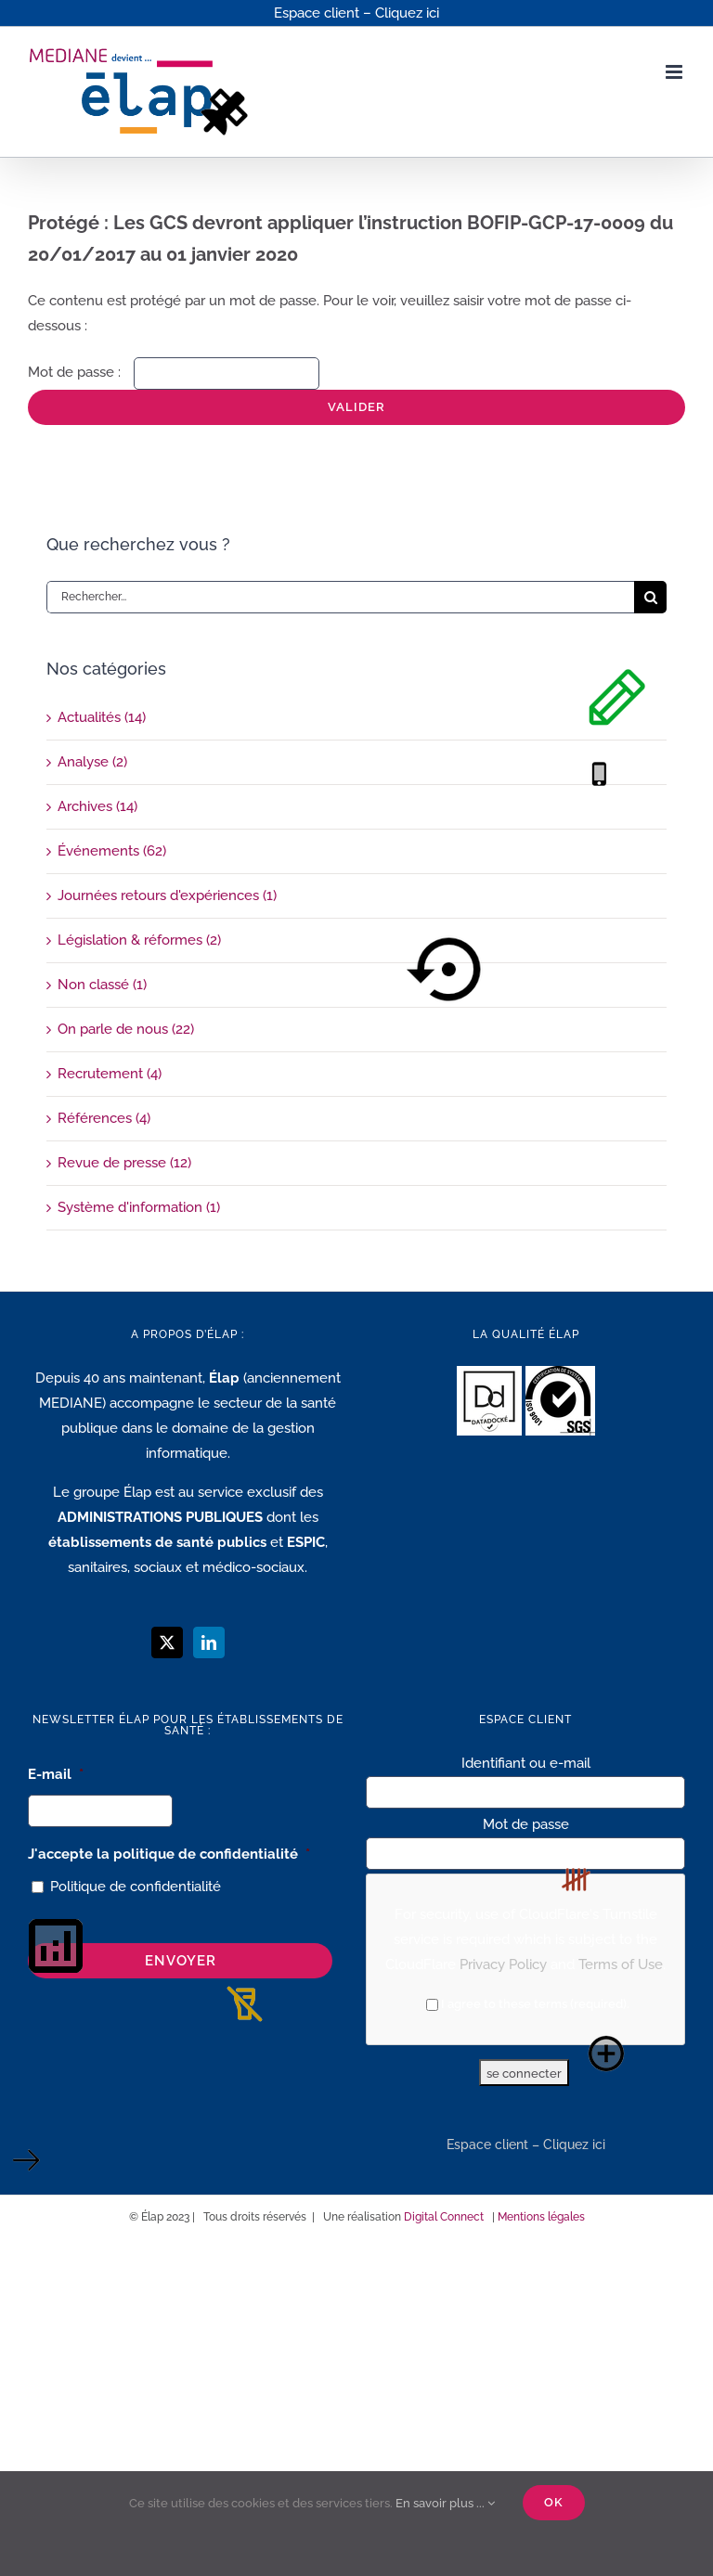  I want to click on edit or modify content, so click(616, 698).